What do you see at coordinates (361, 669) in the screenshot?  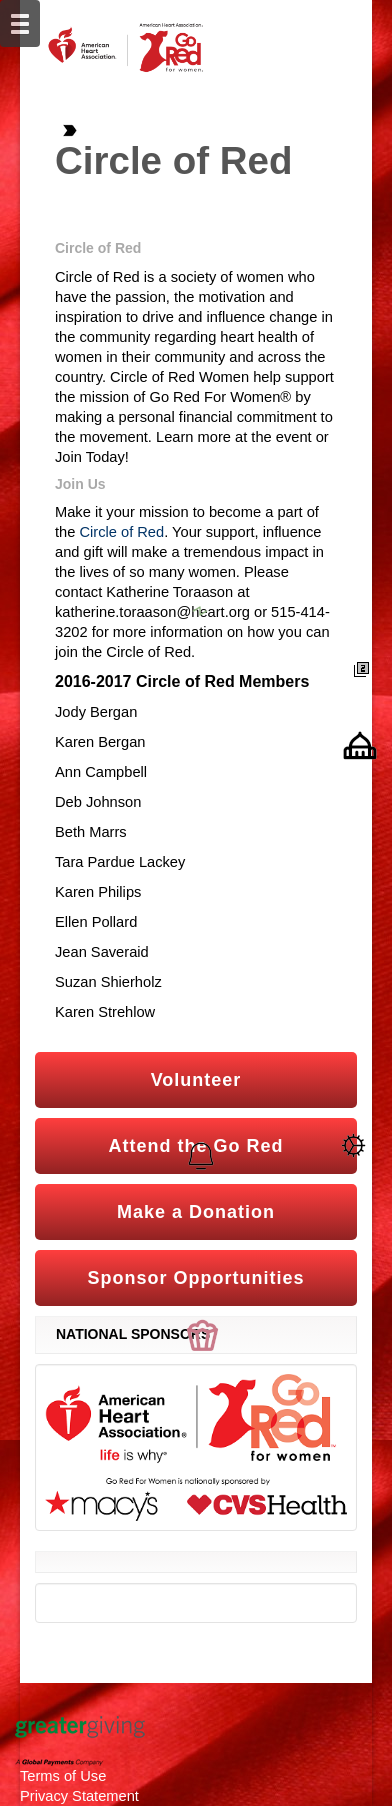 I see `indicates 2 items selected or stacked` at bounding box center [361, 669].